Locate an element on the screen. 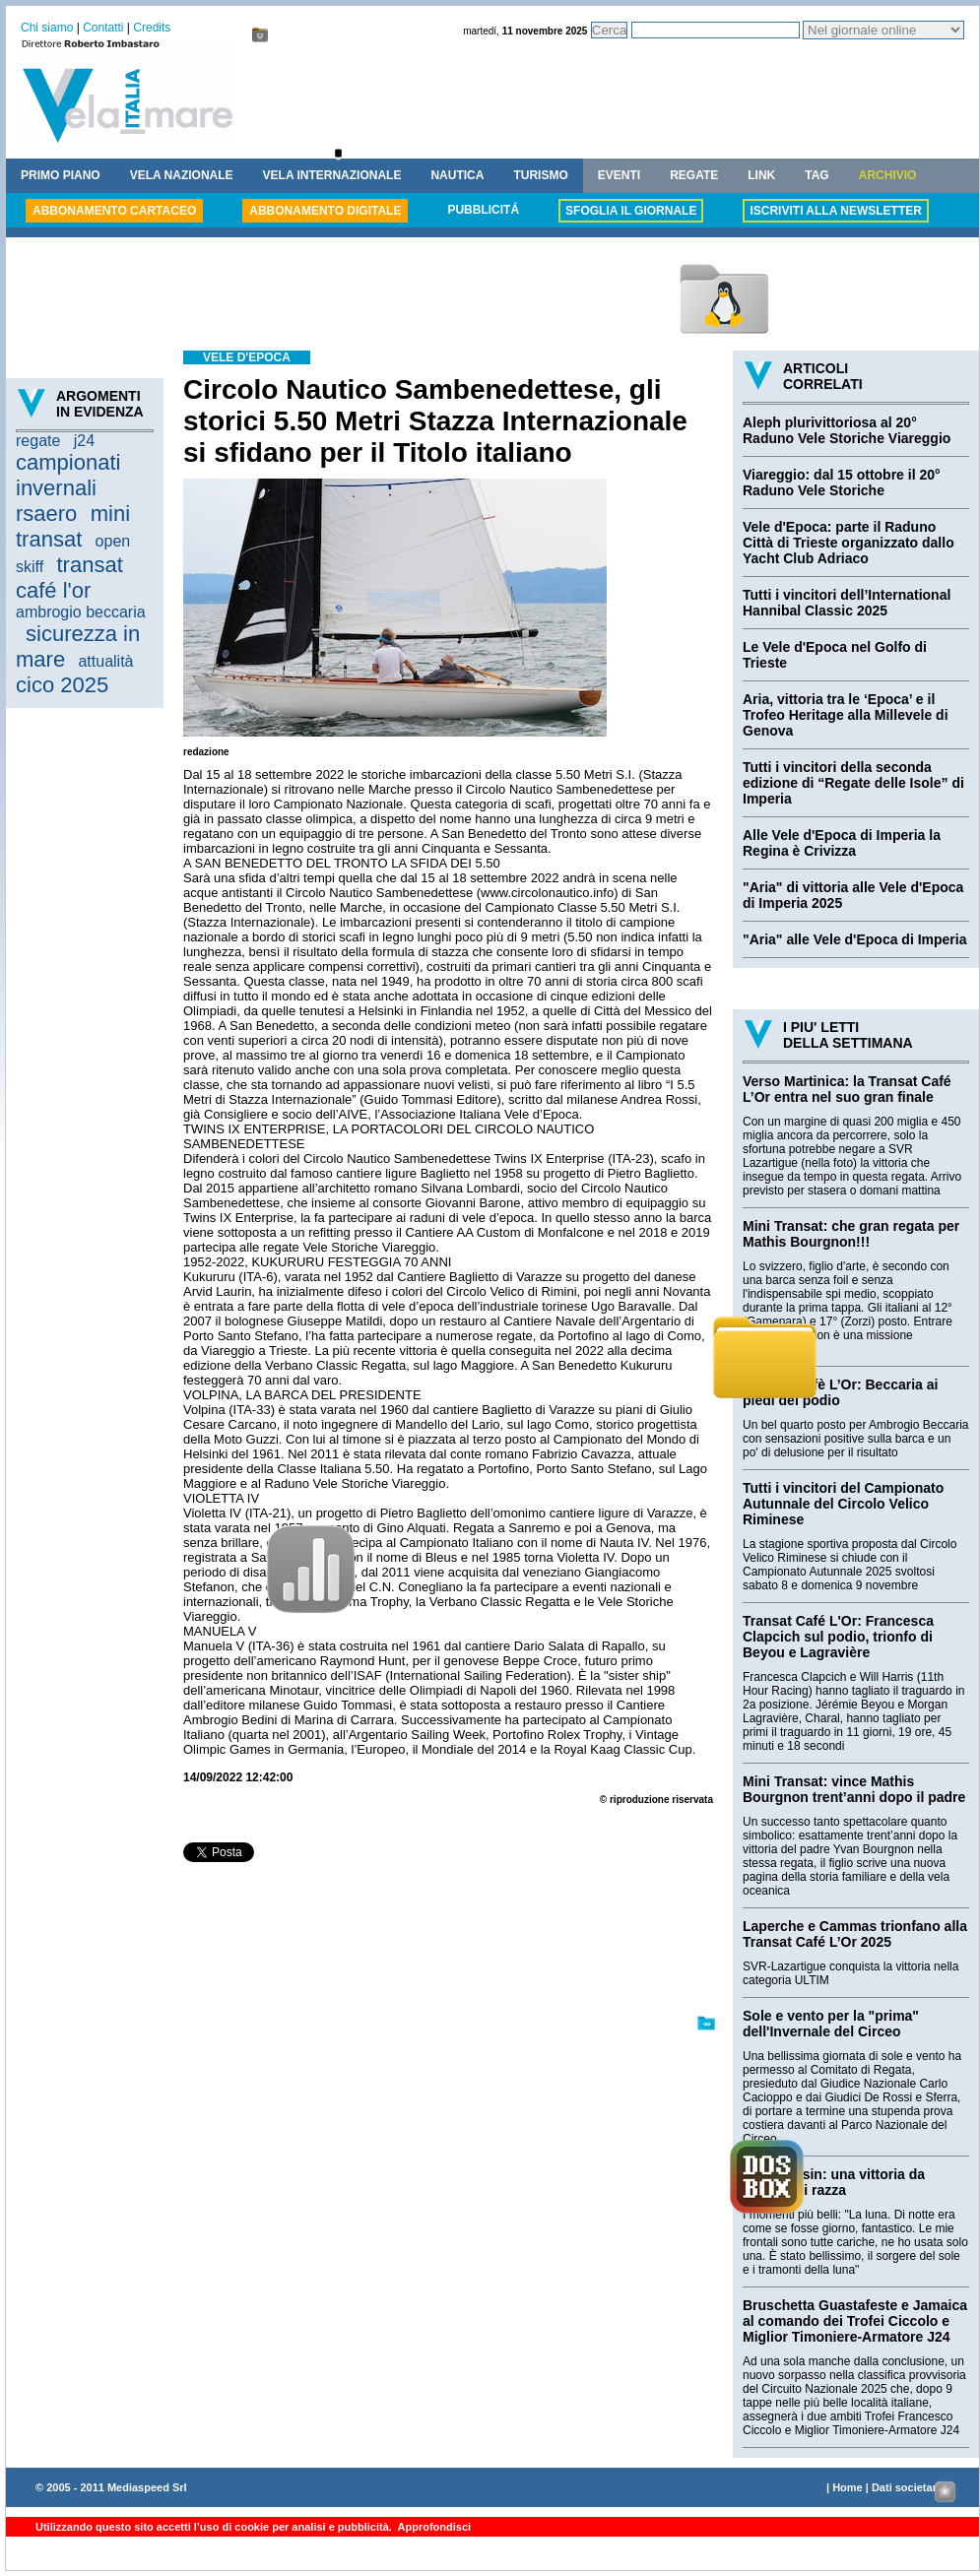 The image size is (980, 2576). apple watch series 5-7 device icon is located at coordinates (338, 153).